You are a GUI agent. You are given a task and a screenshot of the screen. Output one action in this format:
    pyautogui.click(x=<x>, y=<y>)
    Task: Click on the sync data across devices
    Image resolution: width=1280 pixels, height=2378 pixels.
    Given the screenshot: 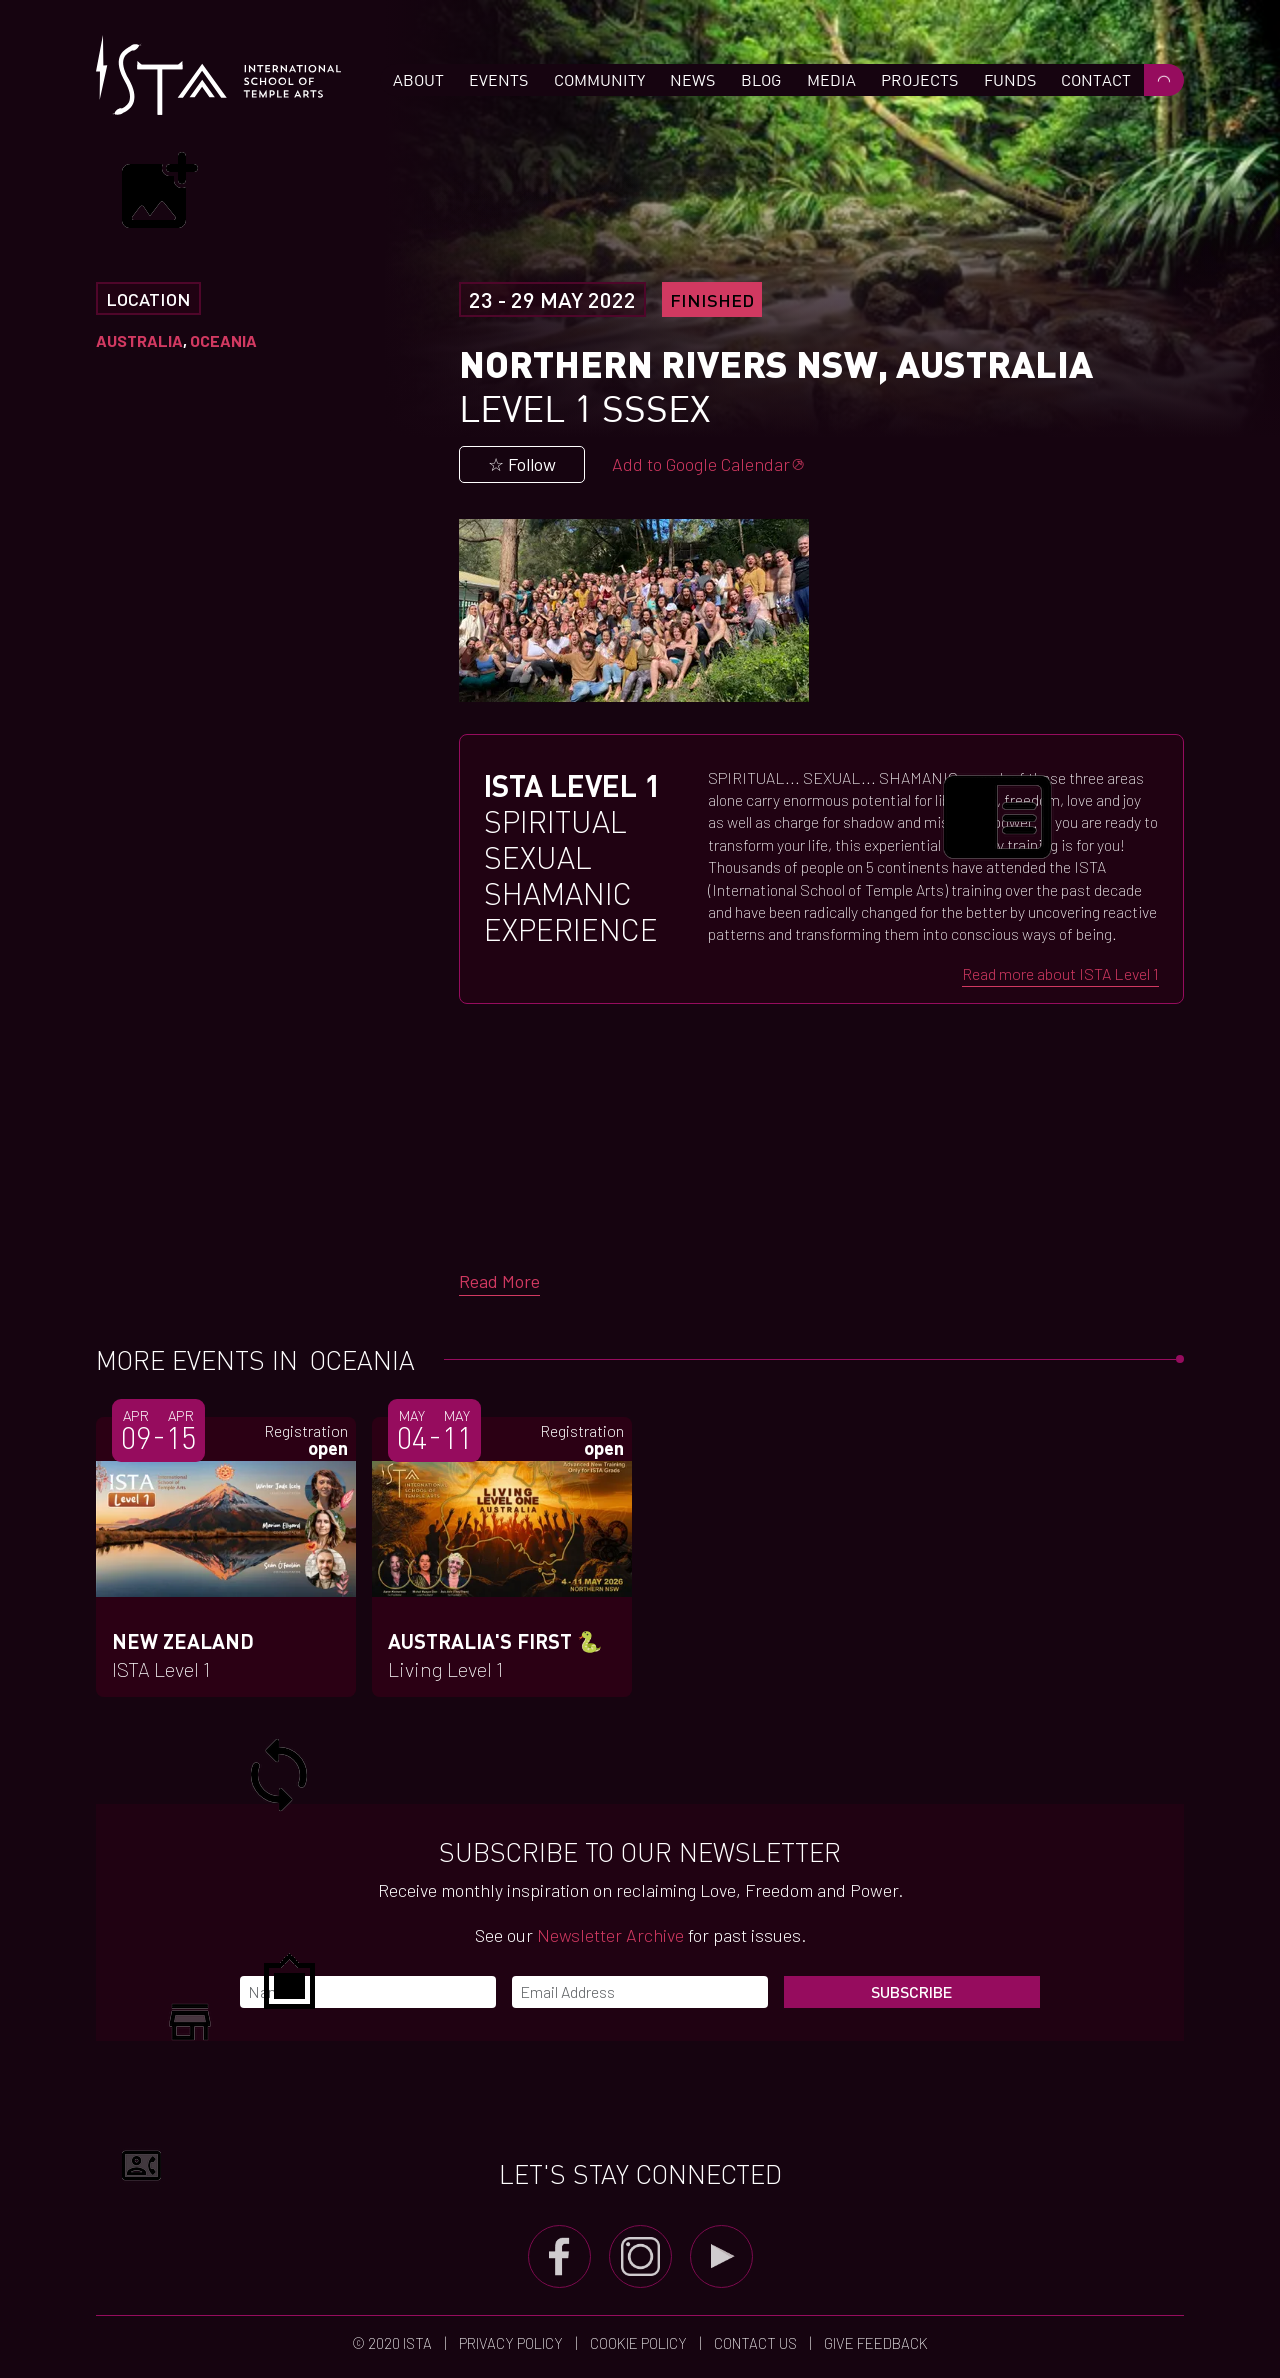 What is the action you would take?
    pyautogui.click(x=279, y=1775)
    